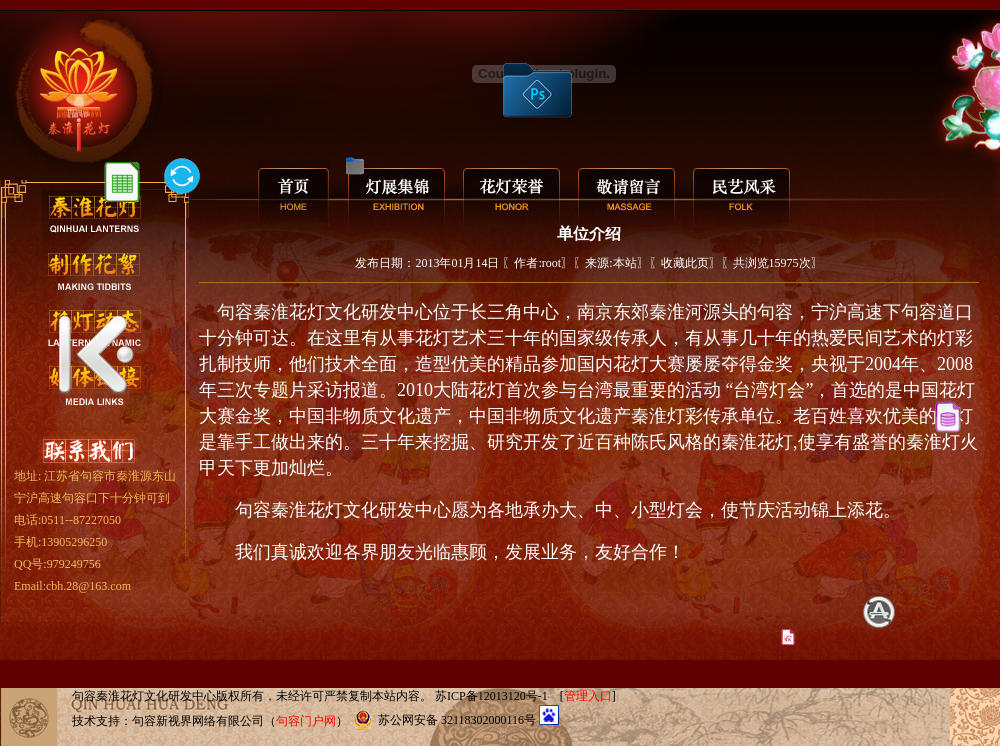 The width and height of the screenshot is (1000, 746). I want to click on libreoffice base database file, so click(948, 417).